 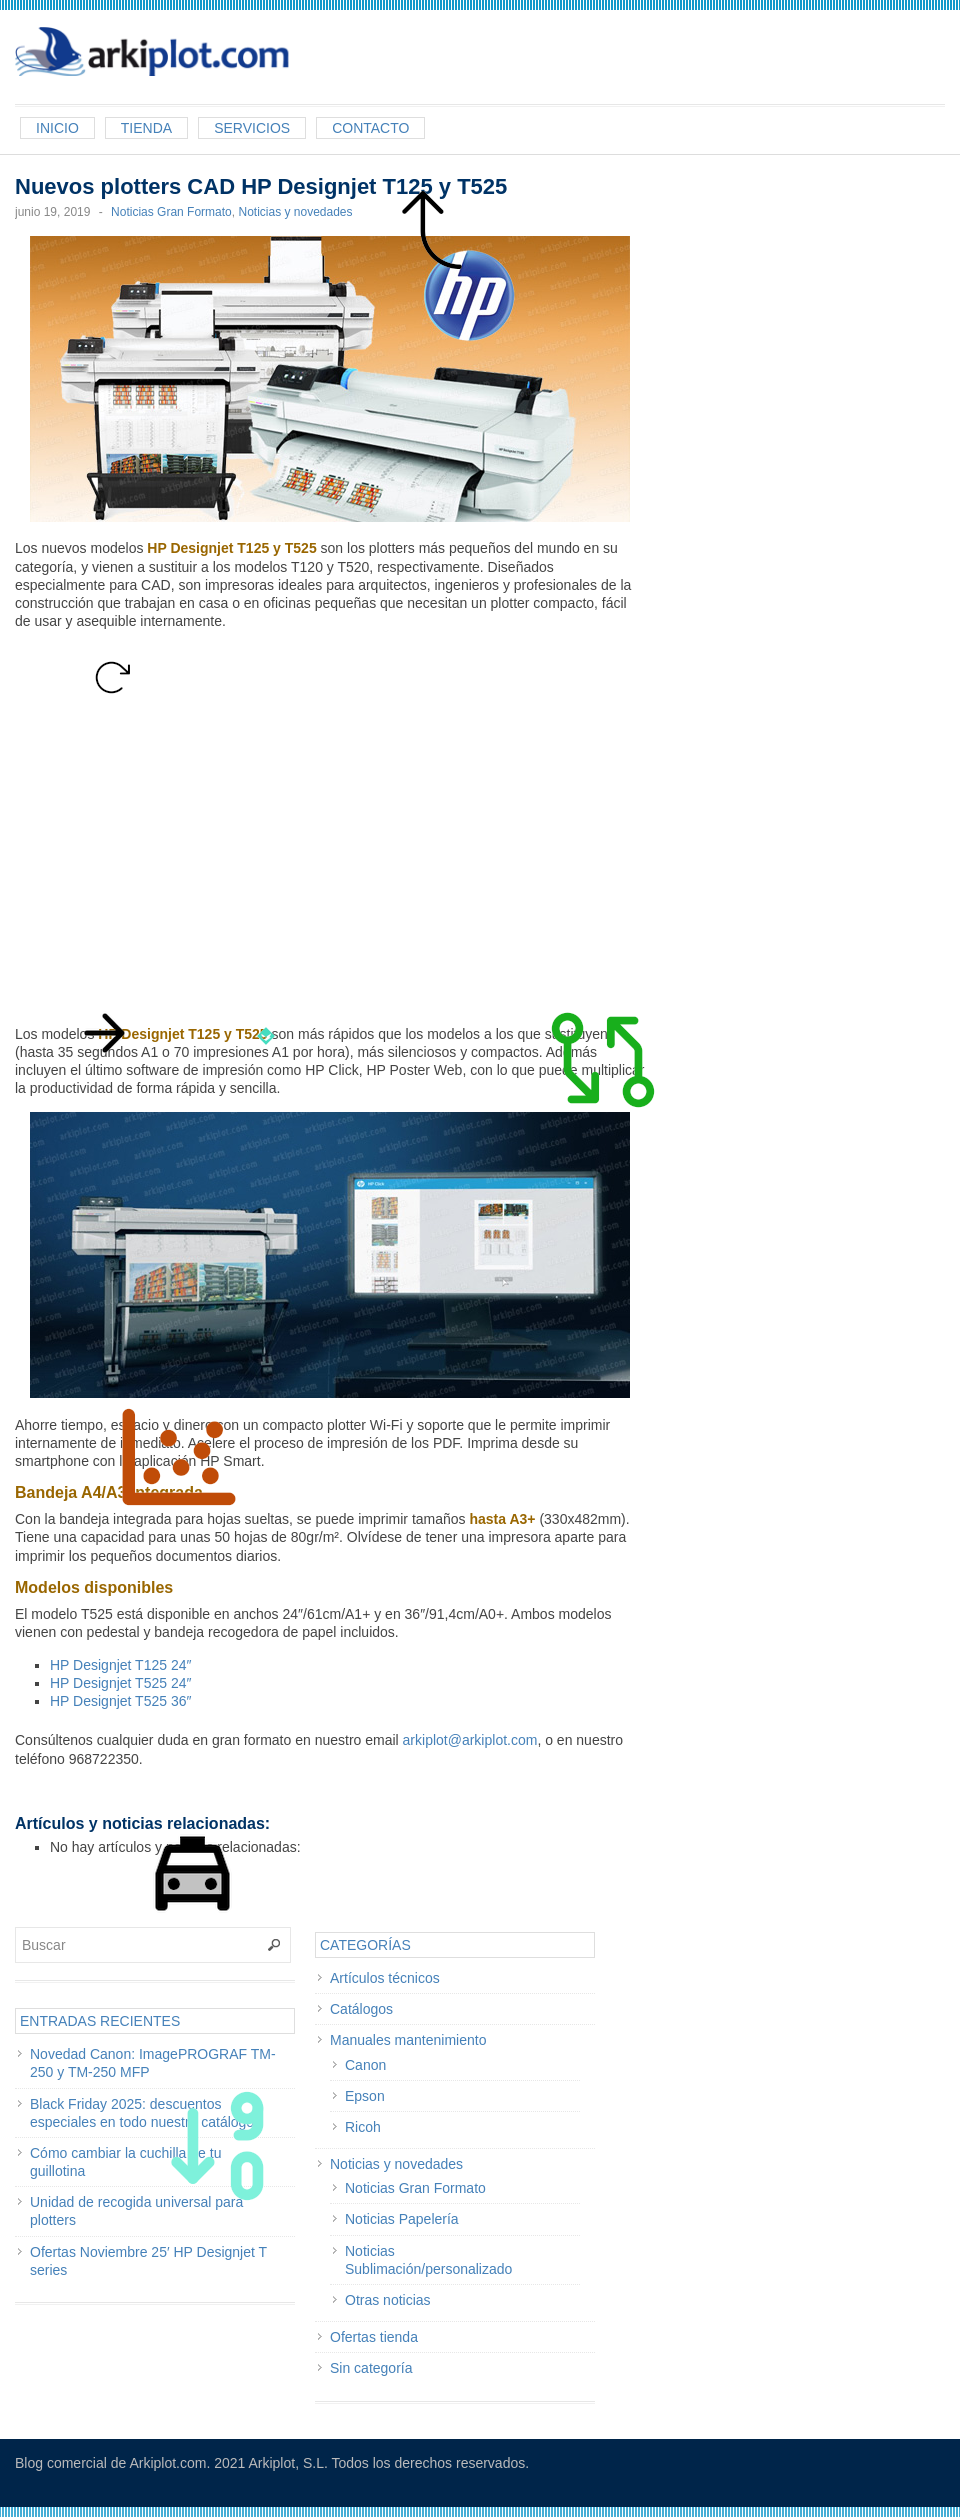 What do you see at coordinates (111, 677) in the screenshot?
I see `refresh or reload content` at bounding box center [111, 677].